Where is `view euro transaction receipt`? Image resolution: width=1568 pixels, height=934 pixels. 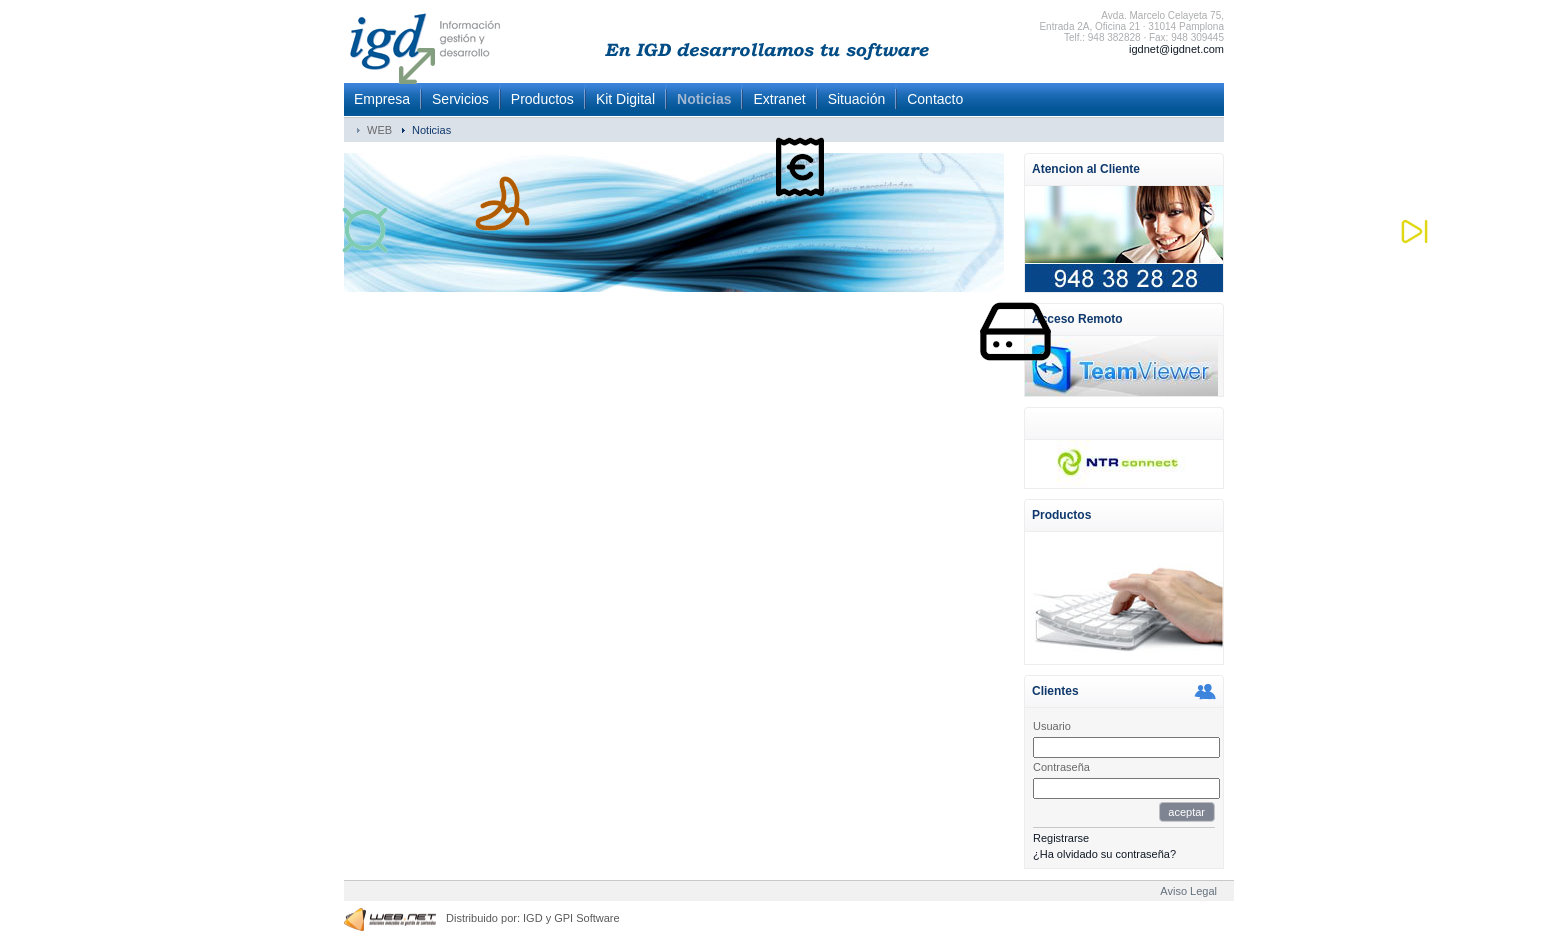 view euro transaction receipt is located at coordinates (800, 167).